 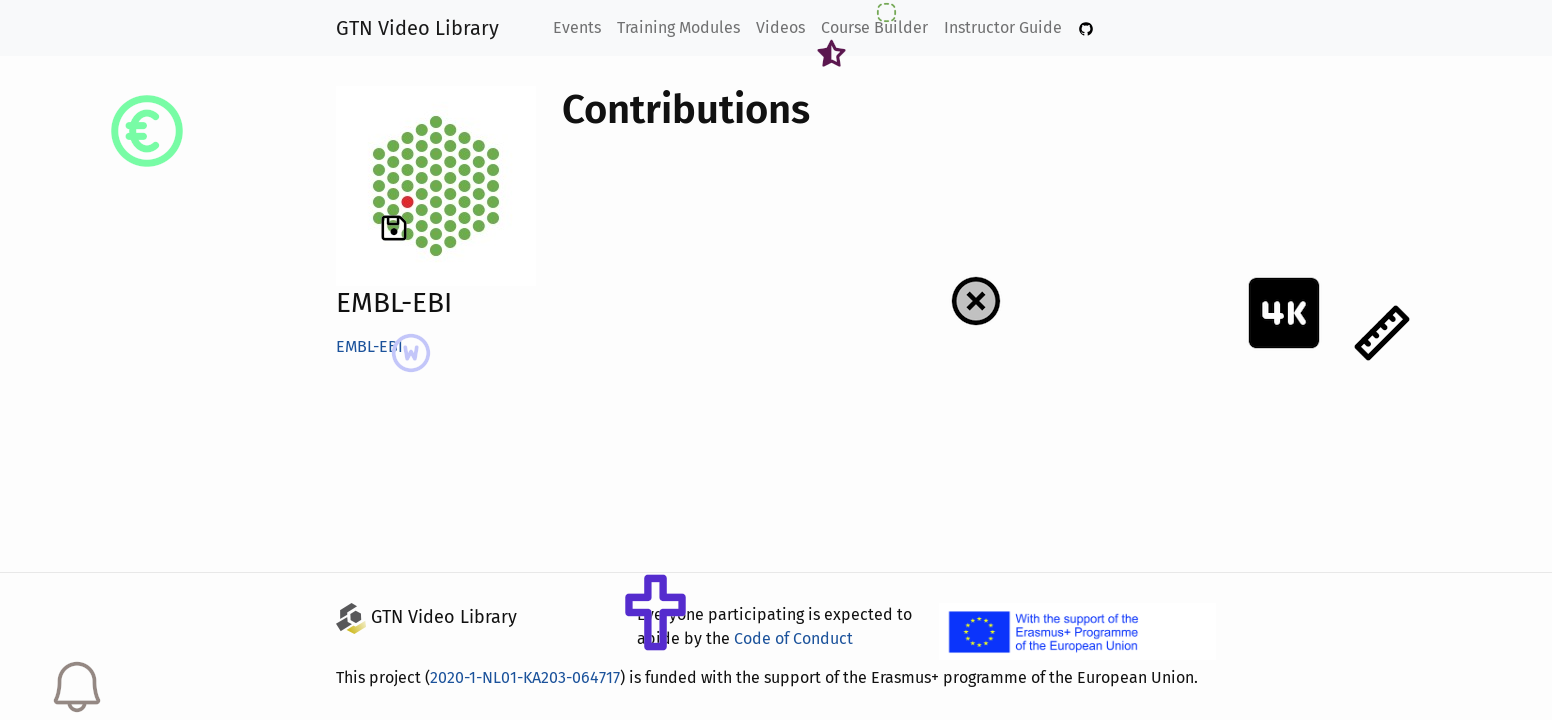 I want to click on view notifications, so click(x=77, y=687).